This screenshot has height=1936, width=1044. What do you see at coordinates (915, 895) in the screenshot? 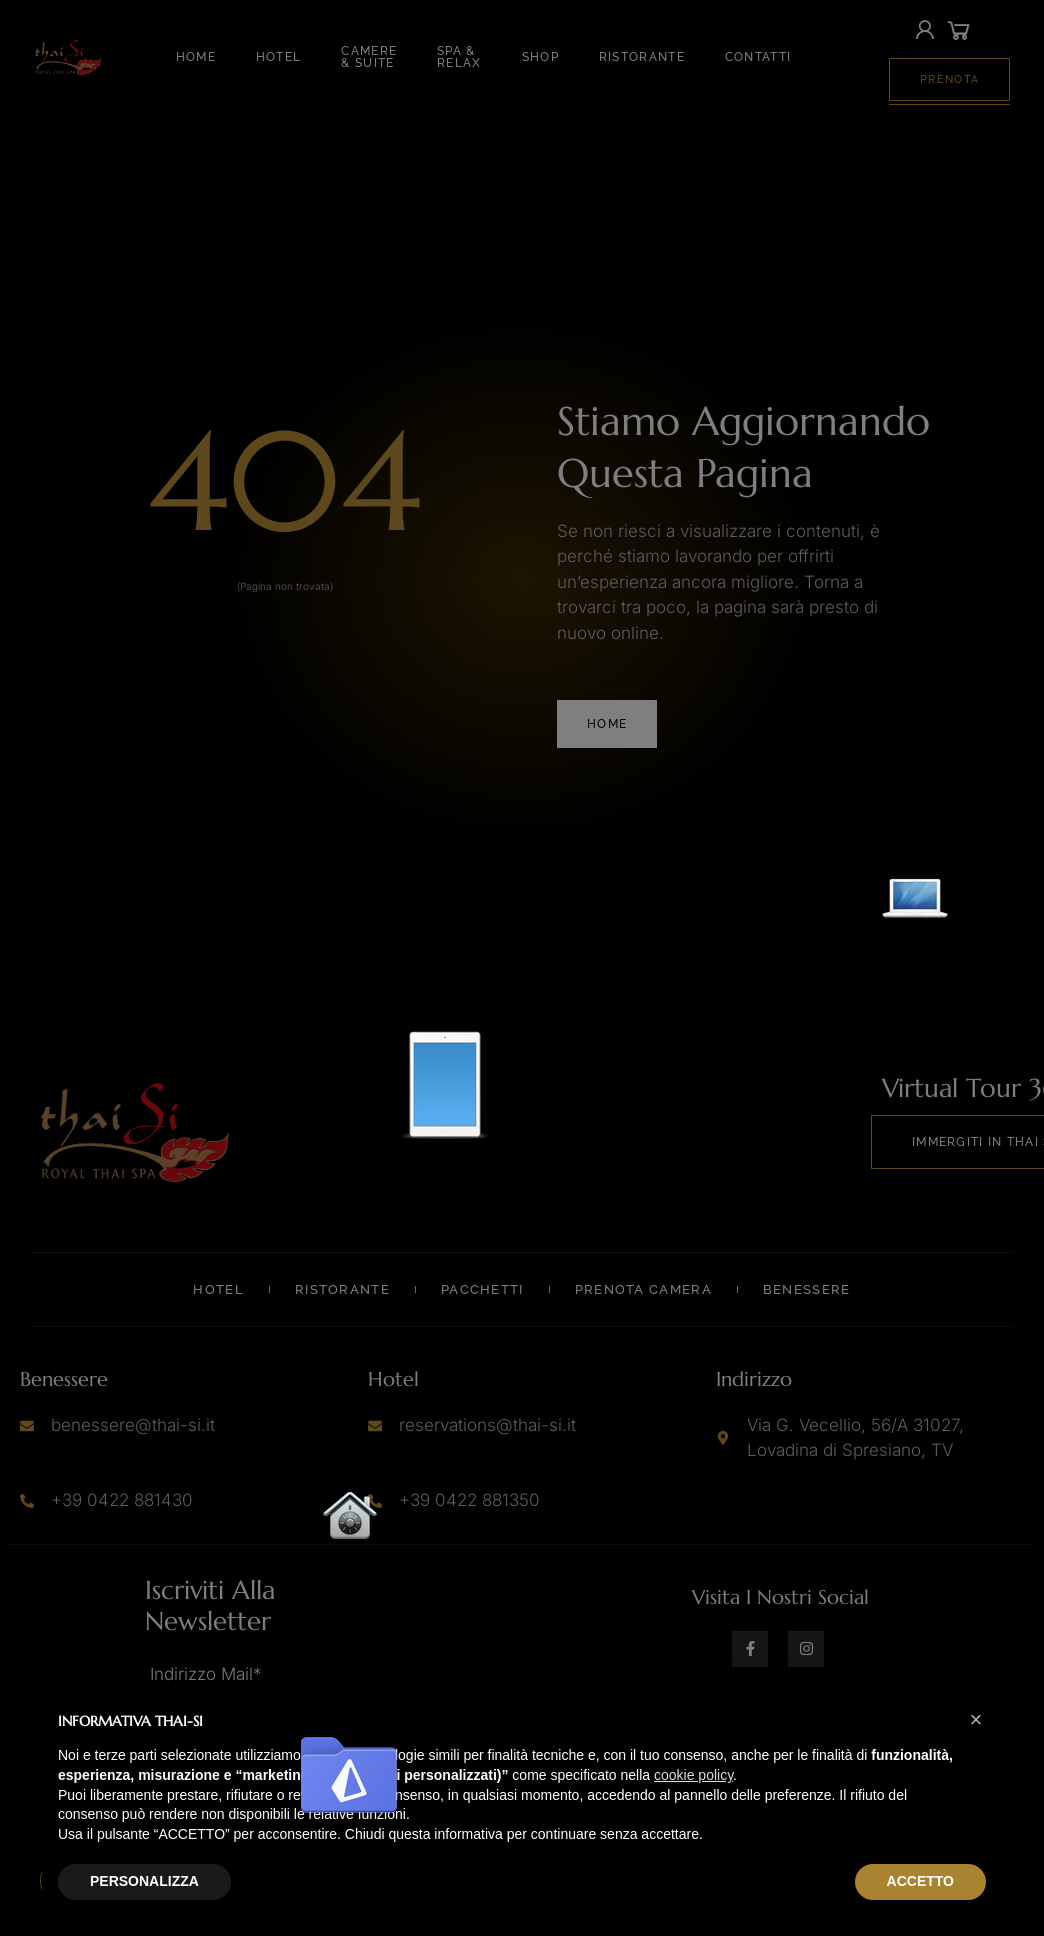
I see `indicates a connected macbook device` at bounding box center [915, 895].